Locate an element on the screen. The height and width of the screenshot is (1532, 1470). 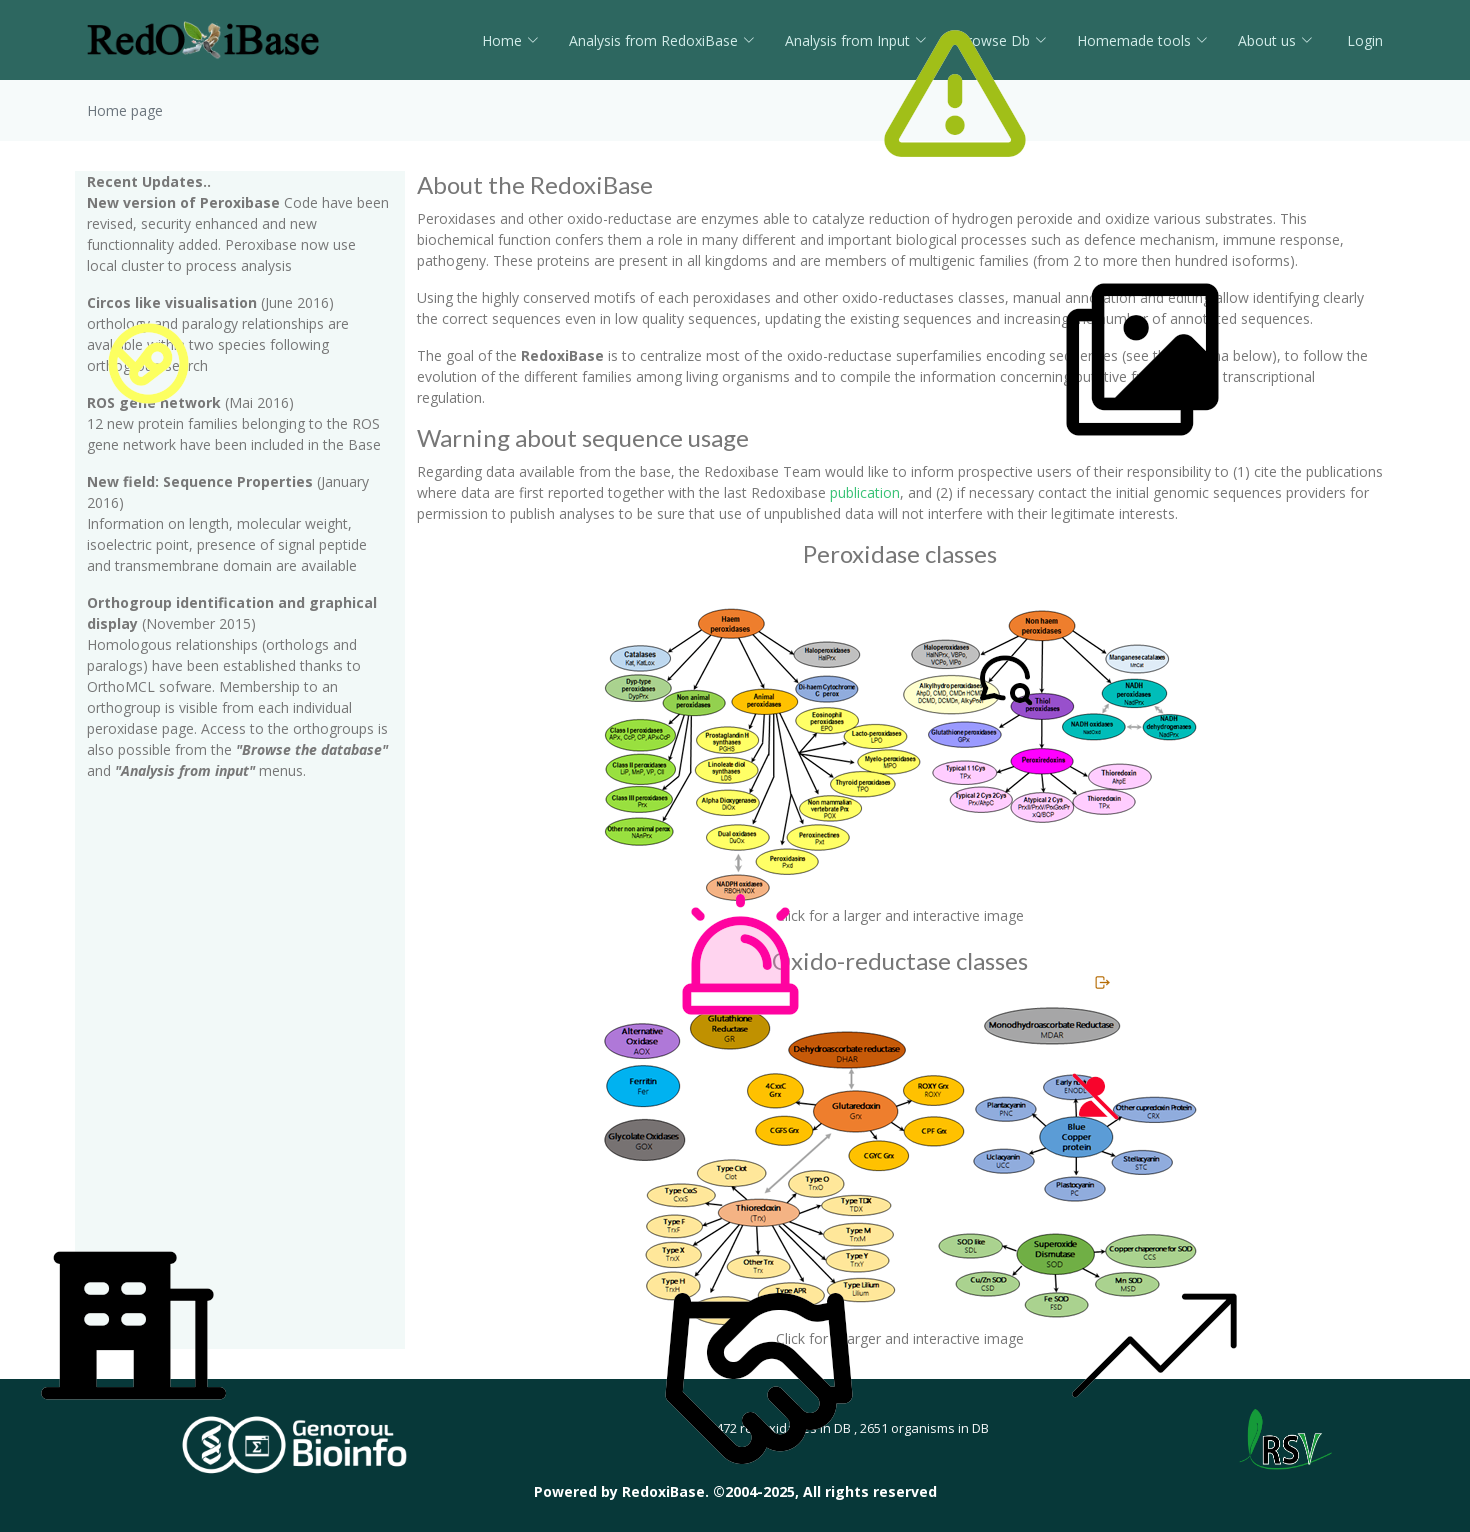
log out of your account is located at coordinates (1102, 982).